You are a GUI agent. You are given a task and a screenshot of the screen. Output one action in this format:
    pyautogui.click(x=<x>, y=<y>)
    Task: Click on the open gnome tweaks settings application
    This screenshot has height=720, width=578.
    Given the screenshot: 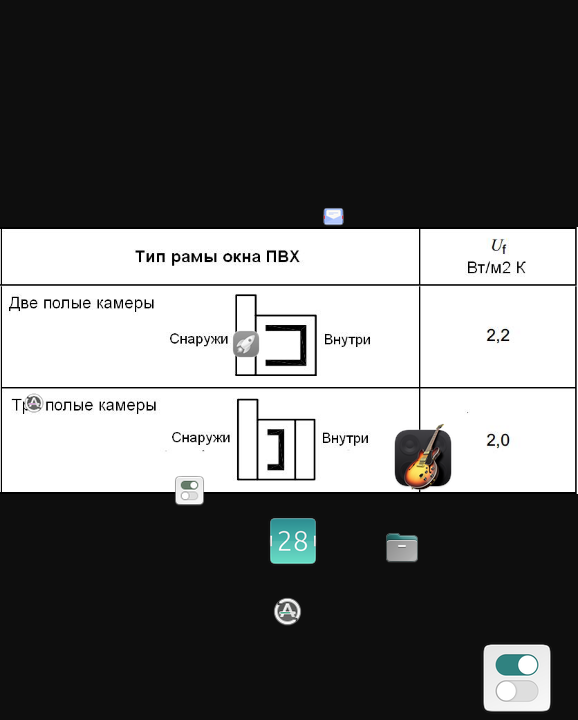 What is the action you would take?
    pyautogui.click(x=517, y=678)
    